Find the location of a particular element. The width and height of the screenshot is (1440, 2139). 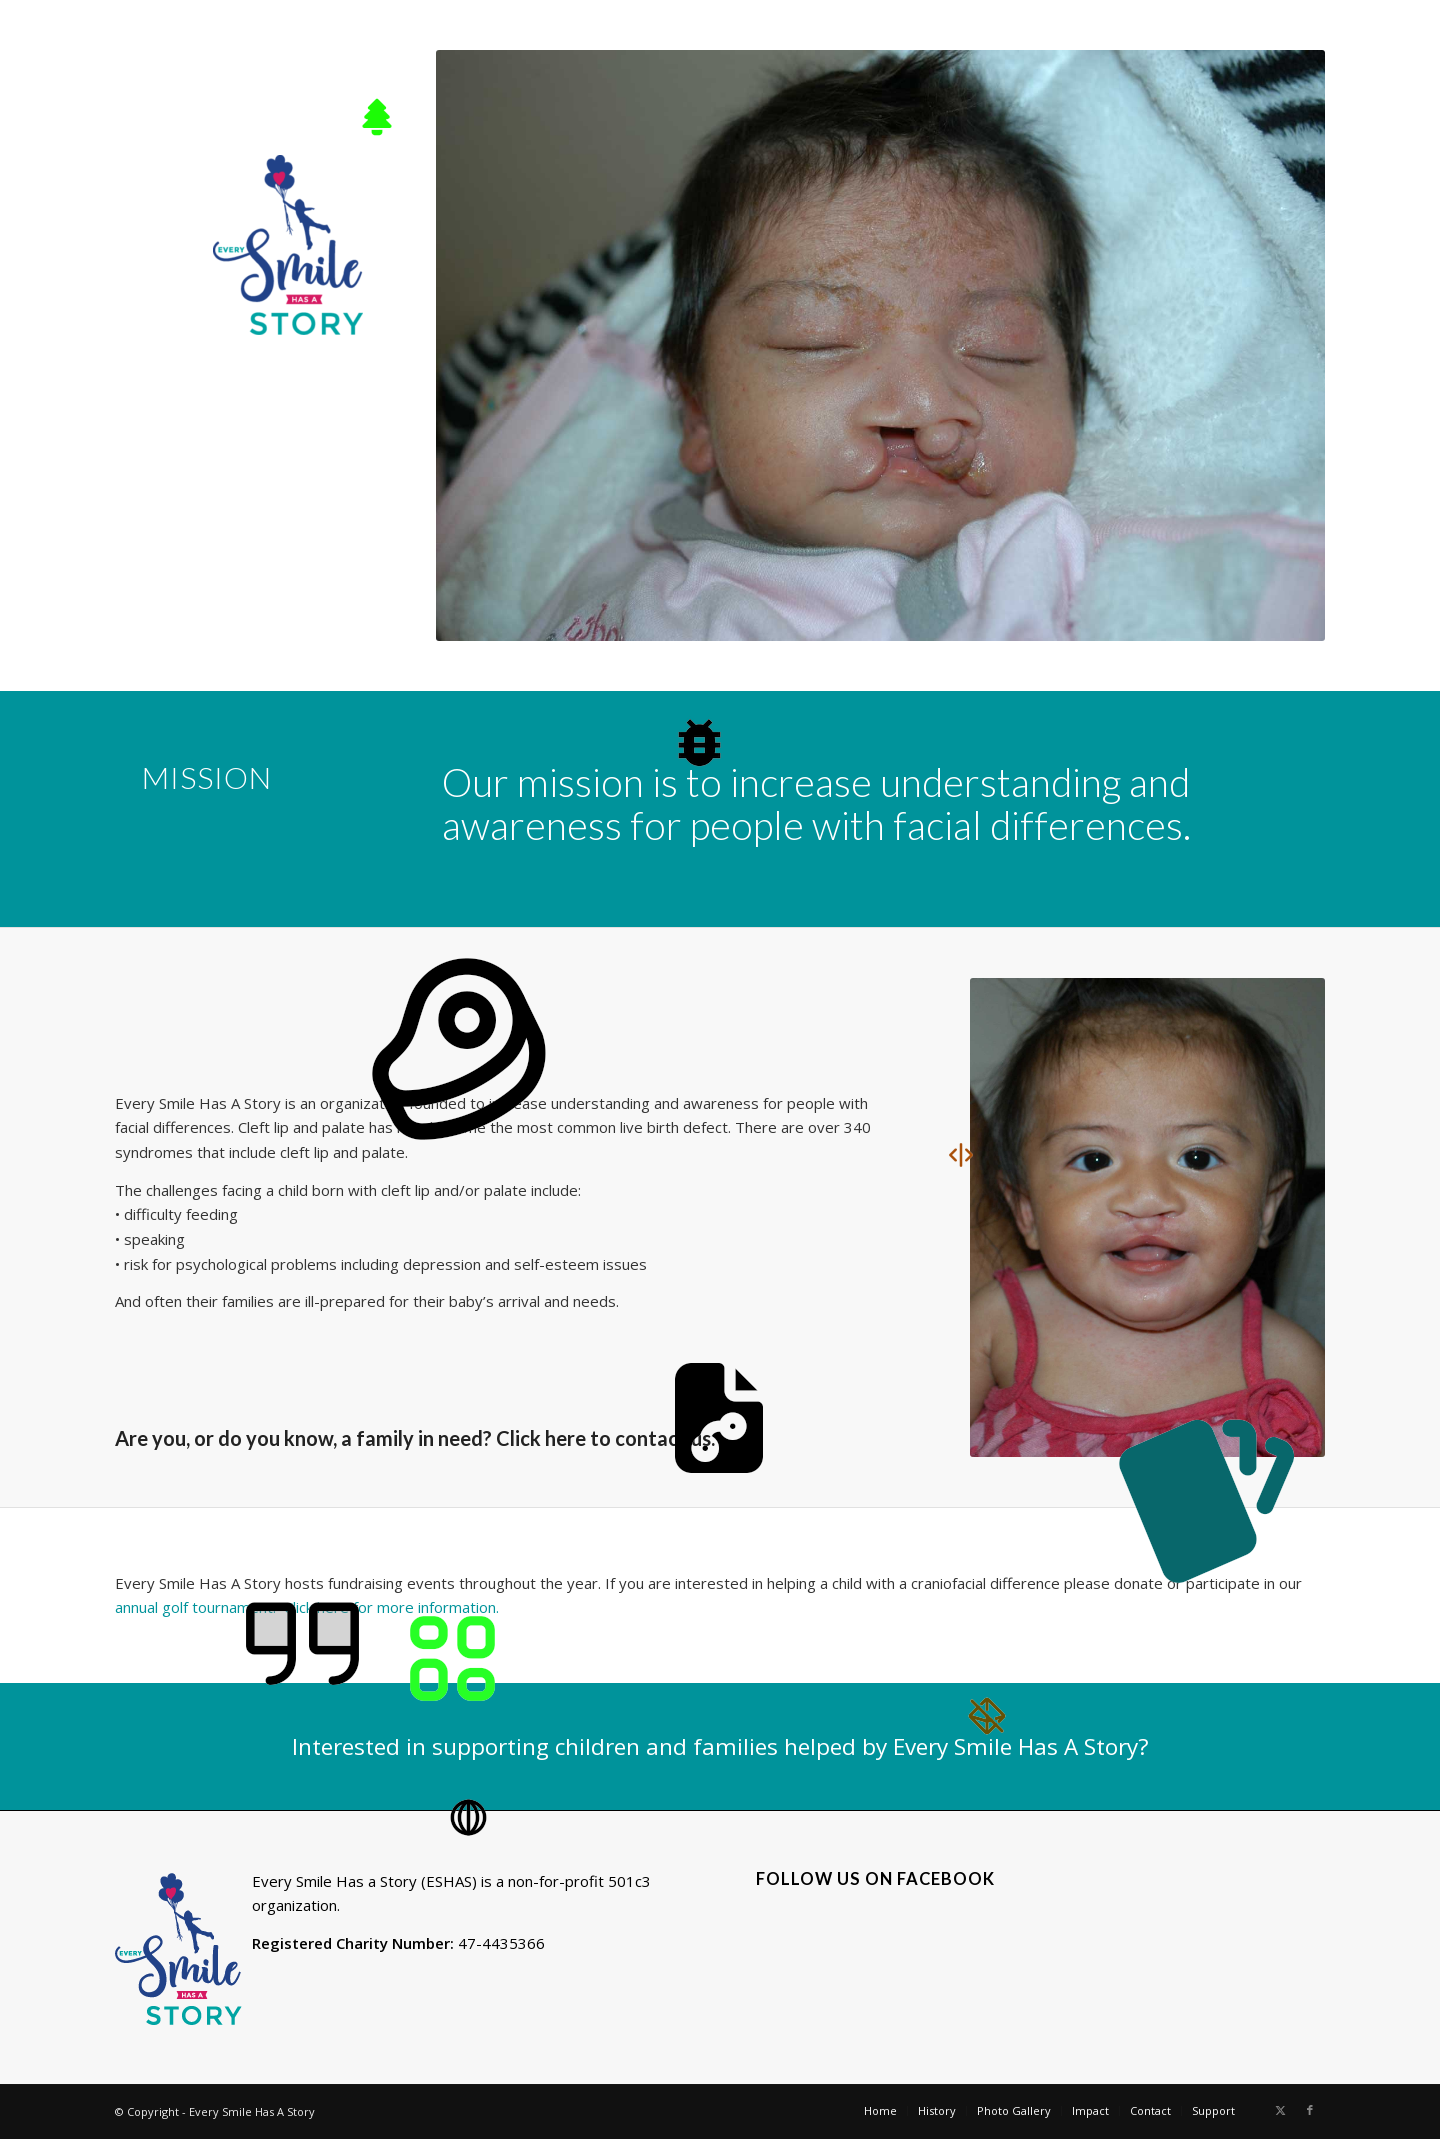

view longitude or meridian lines on a map is located at coordinates (468, 1817).